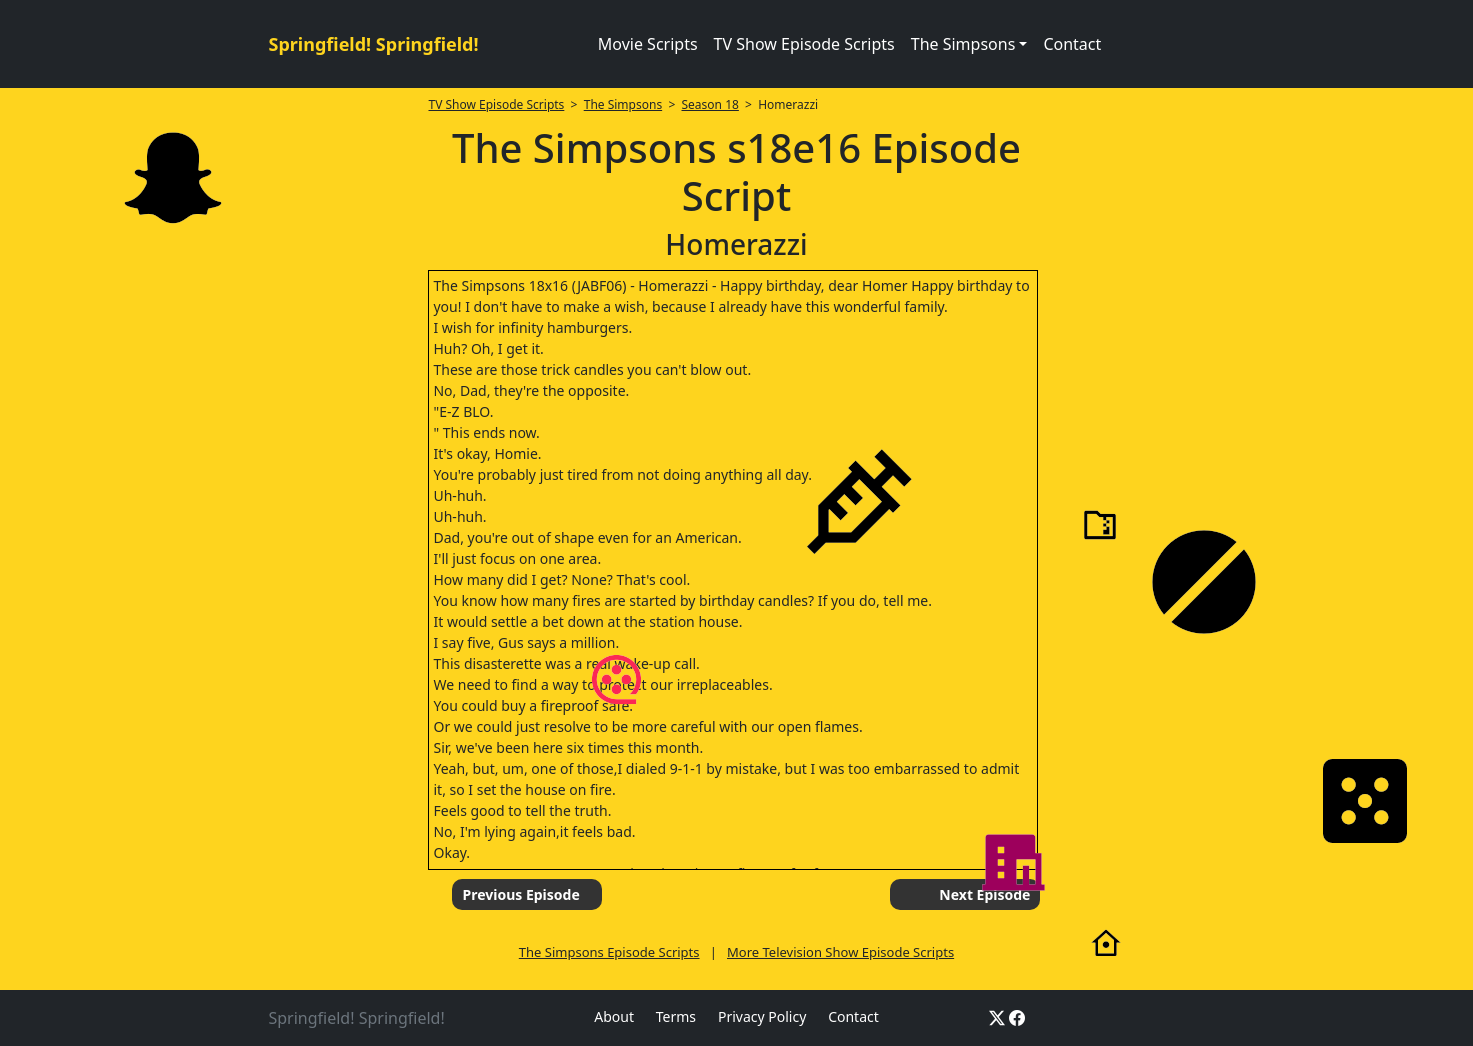 The width and height of the screenshot is (1473, 1046). What do you see at coordinates (616, 679) in the screenshot?
I see `browse movies or video content` at bounding box center [616, 679].